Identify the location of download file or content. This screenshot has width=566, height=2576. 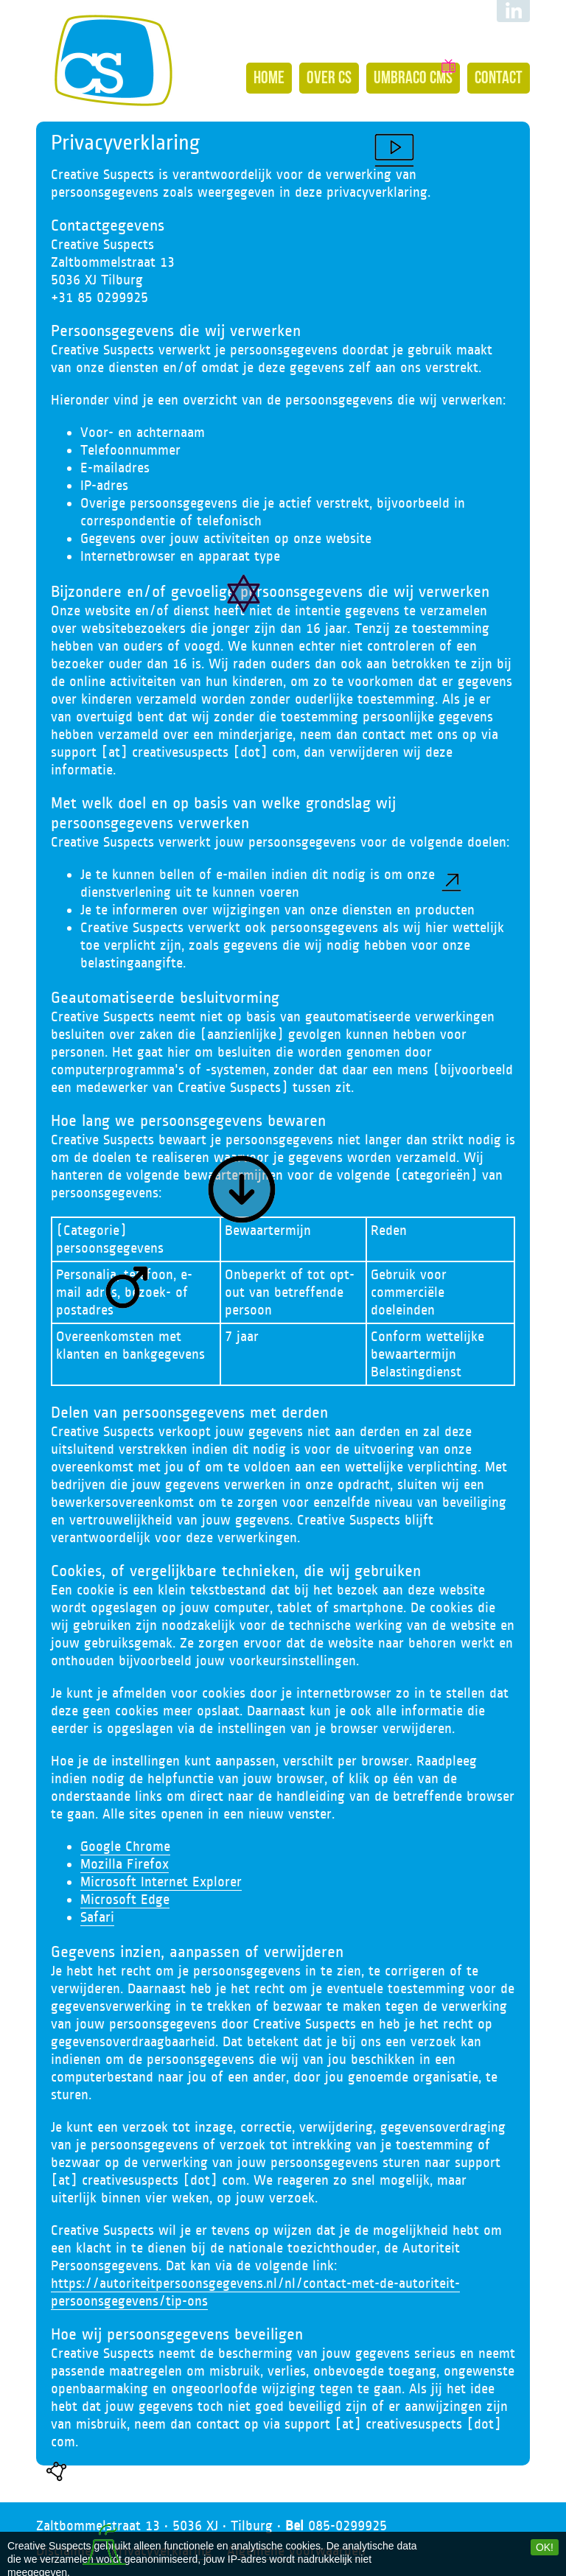
(242, 1189).